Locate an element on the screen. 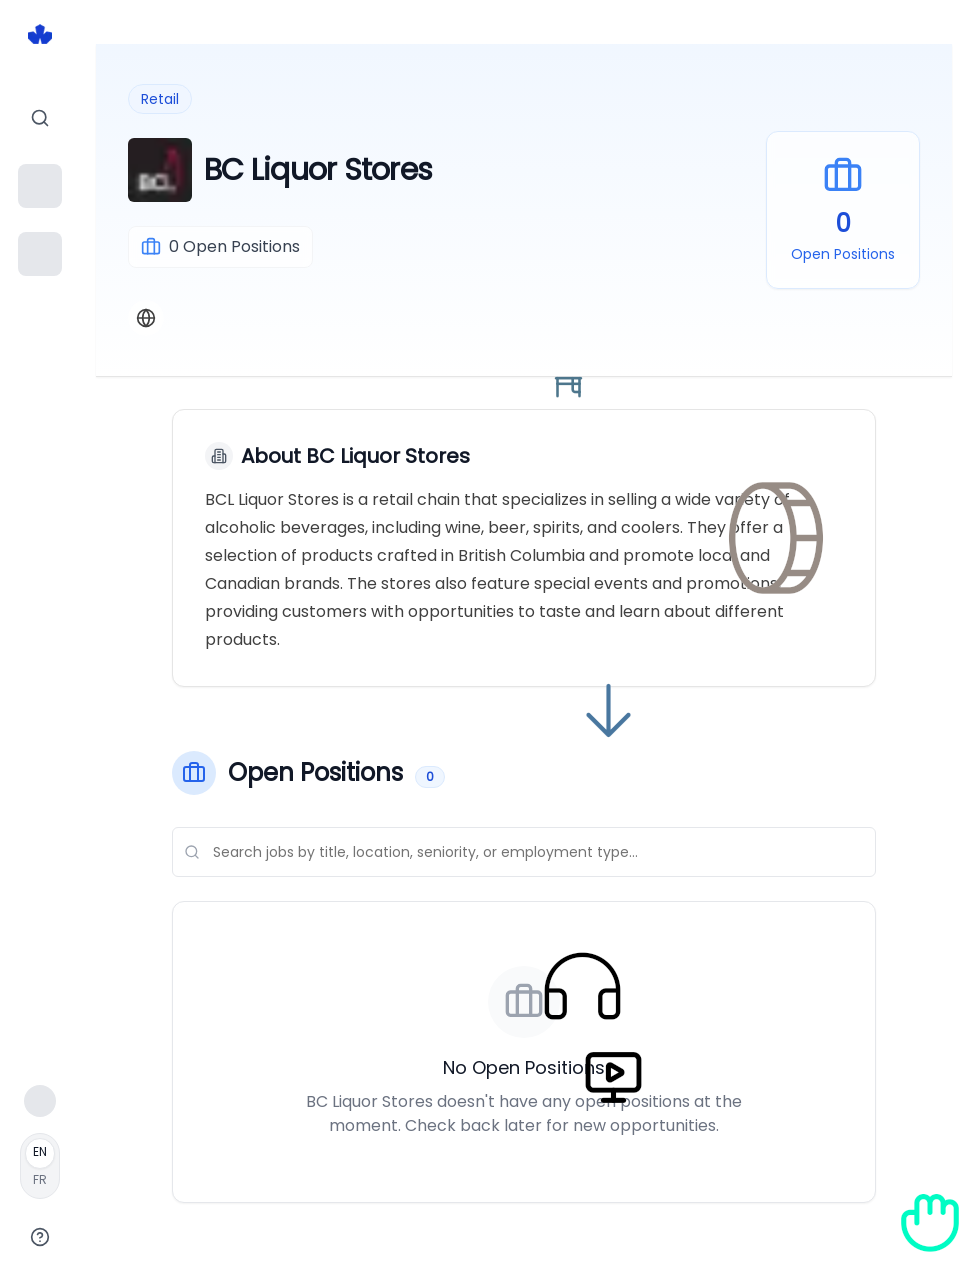 Image resolution: width=980 pixels, height=1283 pixels. scroll down or view more content is located at coordinates (608, 710).